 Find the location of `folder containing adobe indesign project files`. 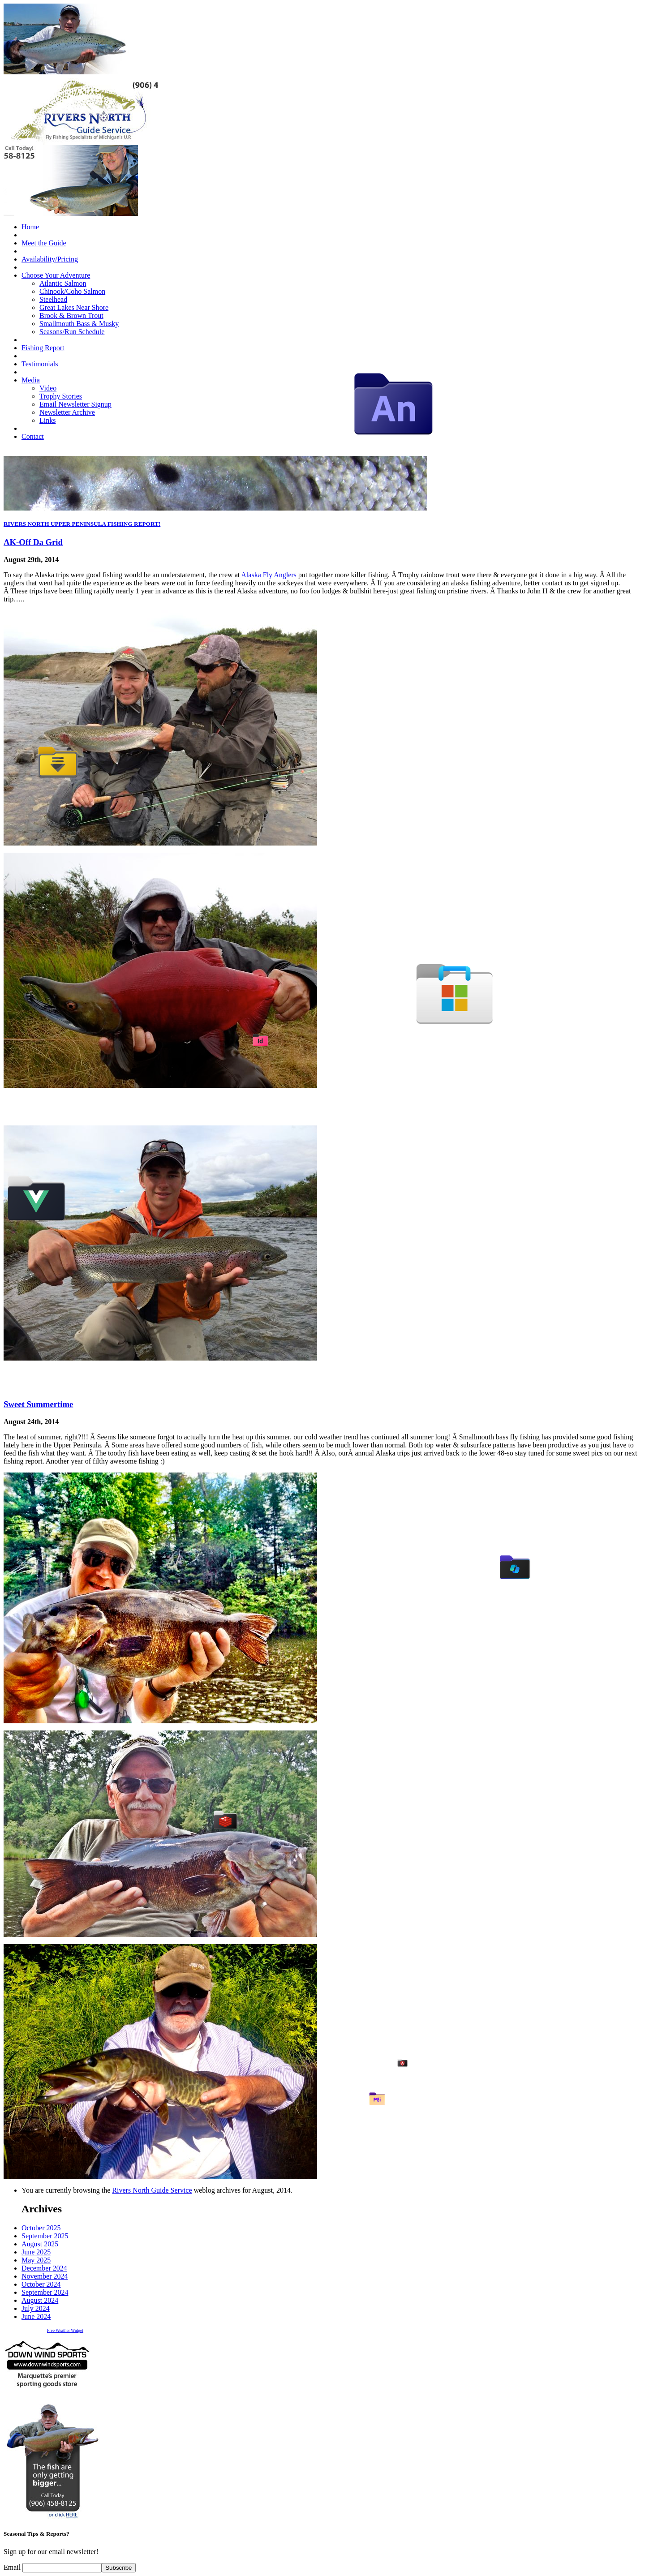

folder containing adobe indesign project files is located at coordinates (260, 1040).